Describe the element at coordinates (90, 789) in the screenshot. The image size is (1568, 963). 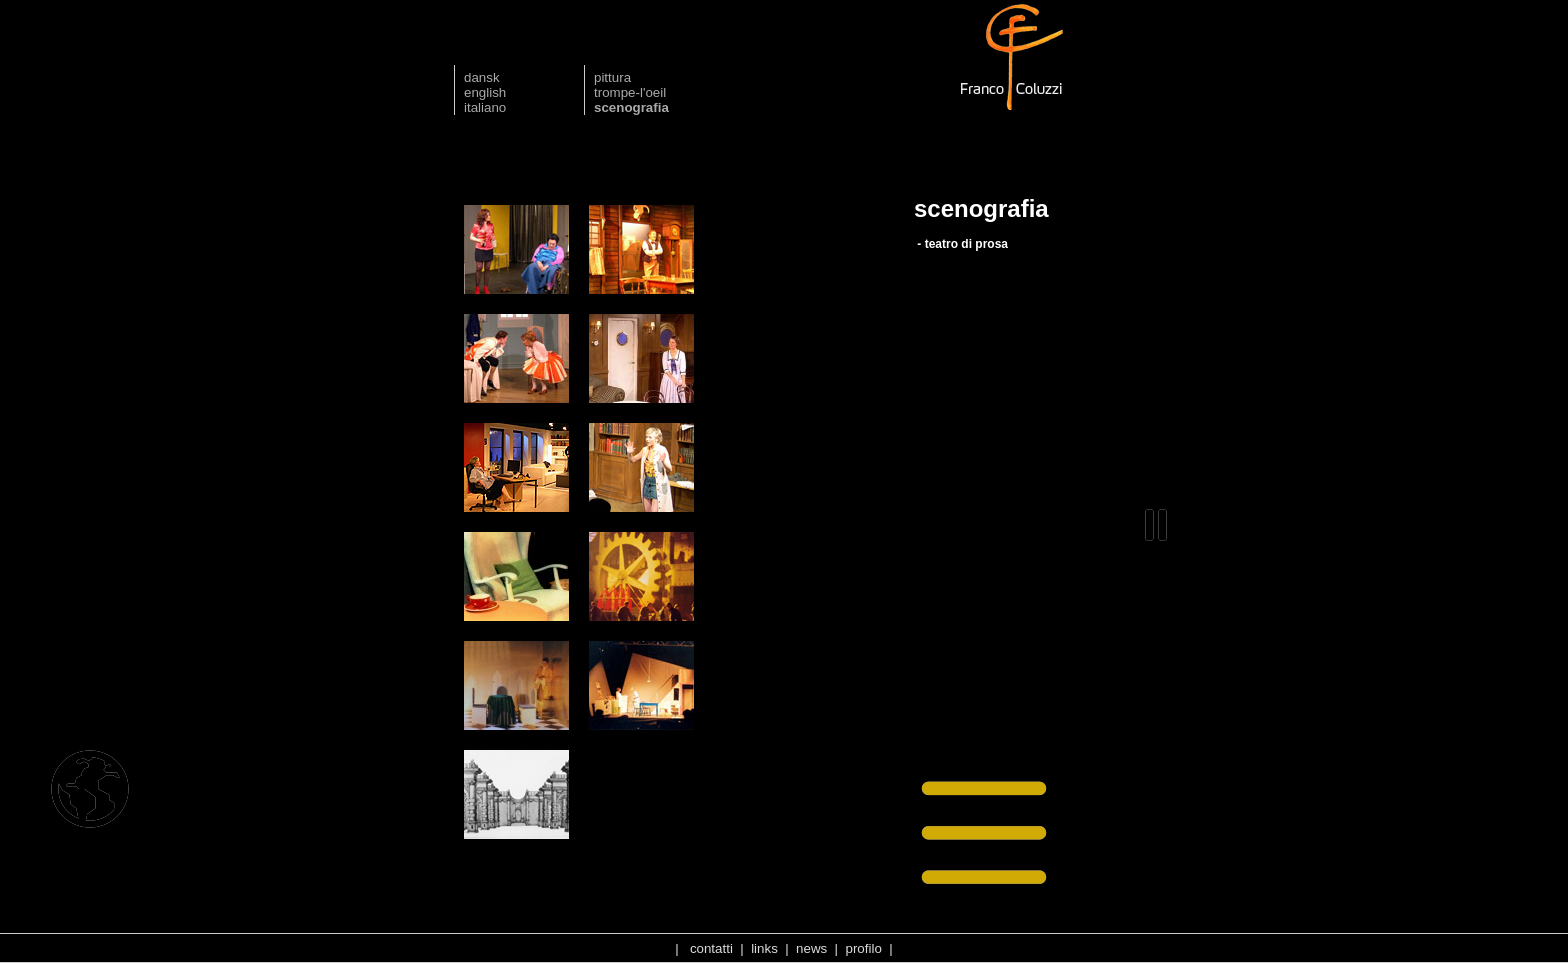
I see `switch to global or worldwide view` at that location.